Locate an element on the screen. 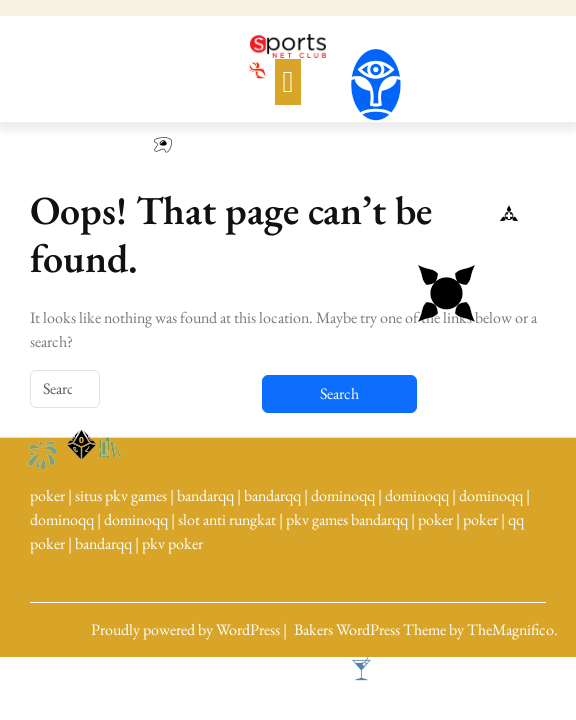  indicates advanced or level three achievement status is located at coordinates (509, 213).